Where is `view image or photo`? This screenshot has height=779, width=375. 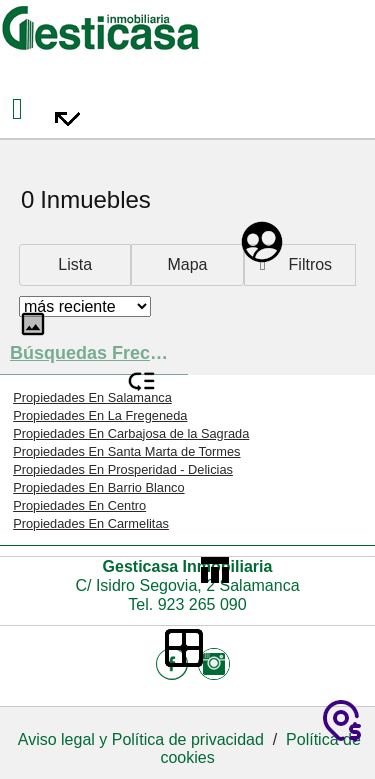 view image or photo is located at coordinates (33, 324).